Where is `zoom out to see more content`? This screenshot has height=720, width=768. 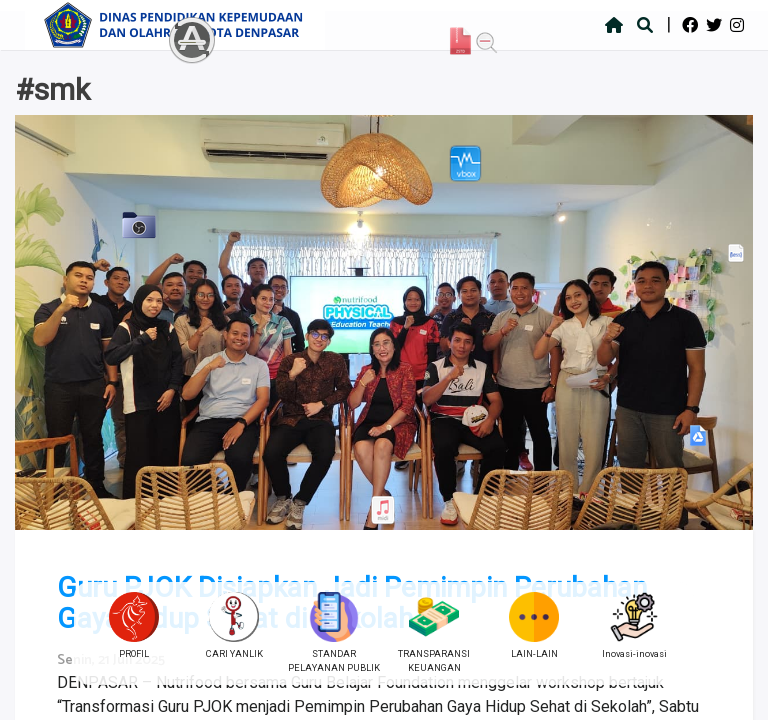
zoom out to see more content is located at coordinates (486, 42).